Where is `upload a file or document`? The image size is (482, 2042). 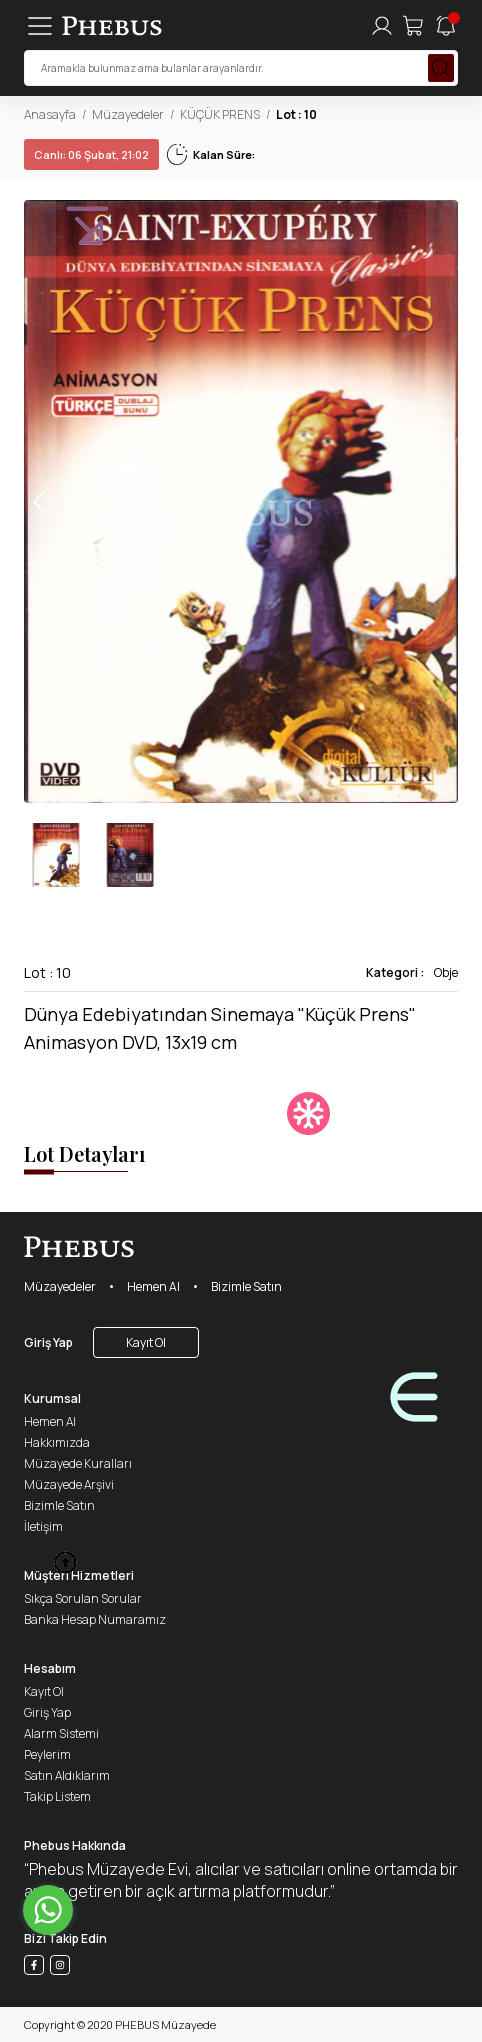 upload a file or document is located at coordinates (65, 1562).